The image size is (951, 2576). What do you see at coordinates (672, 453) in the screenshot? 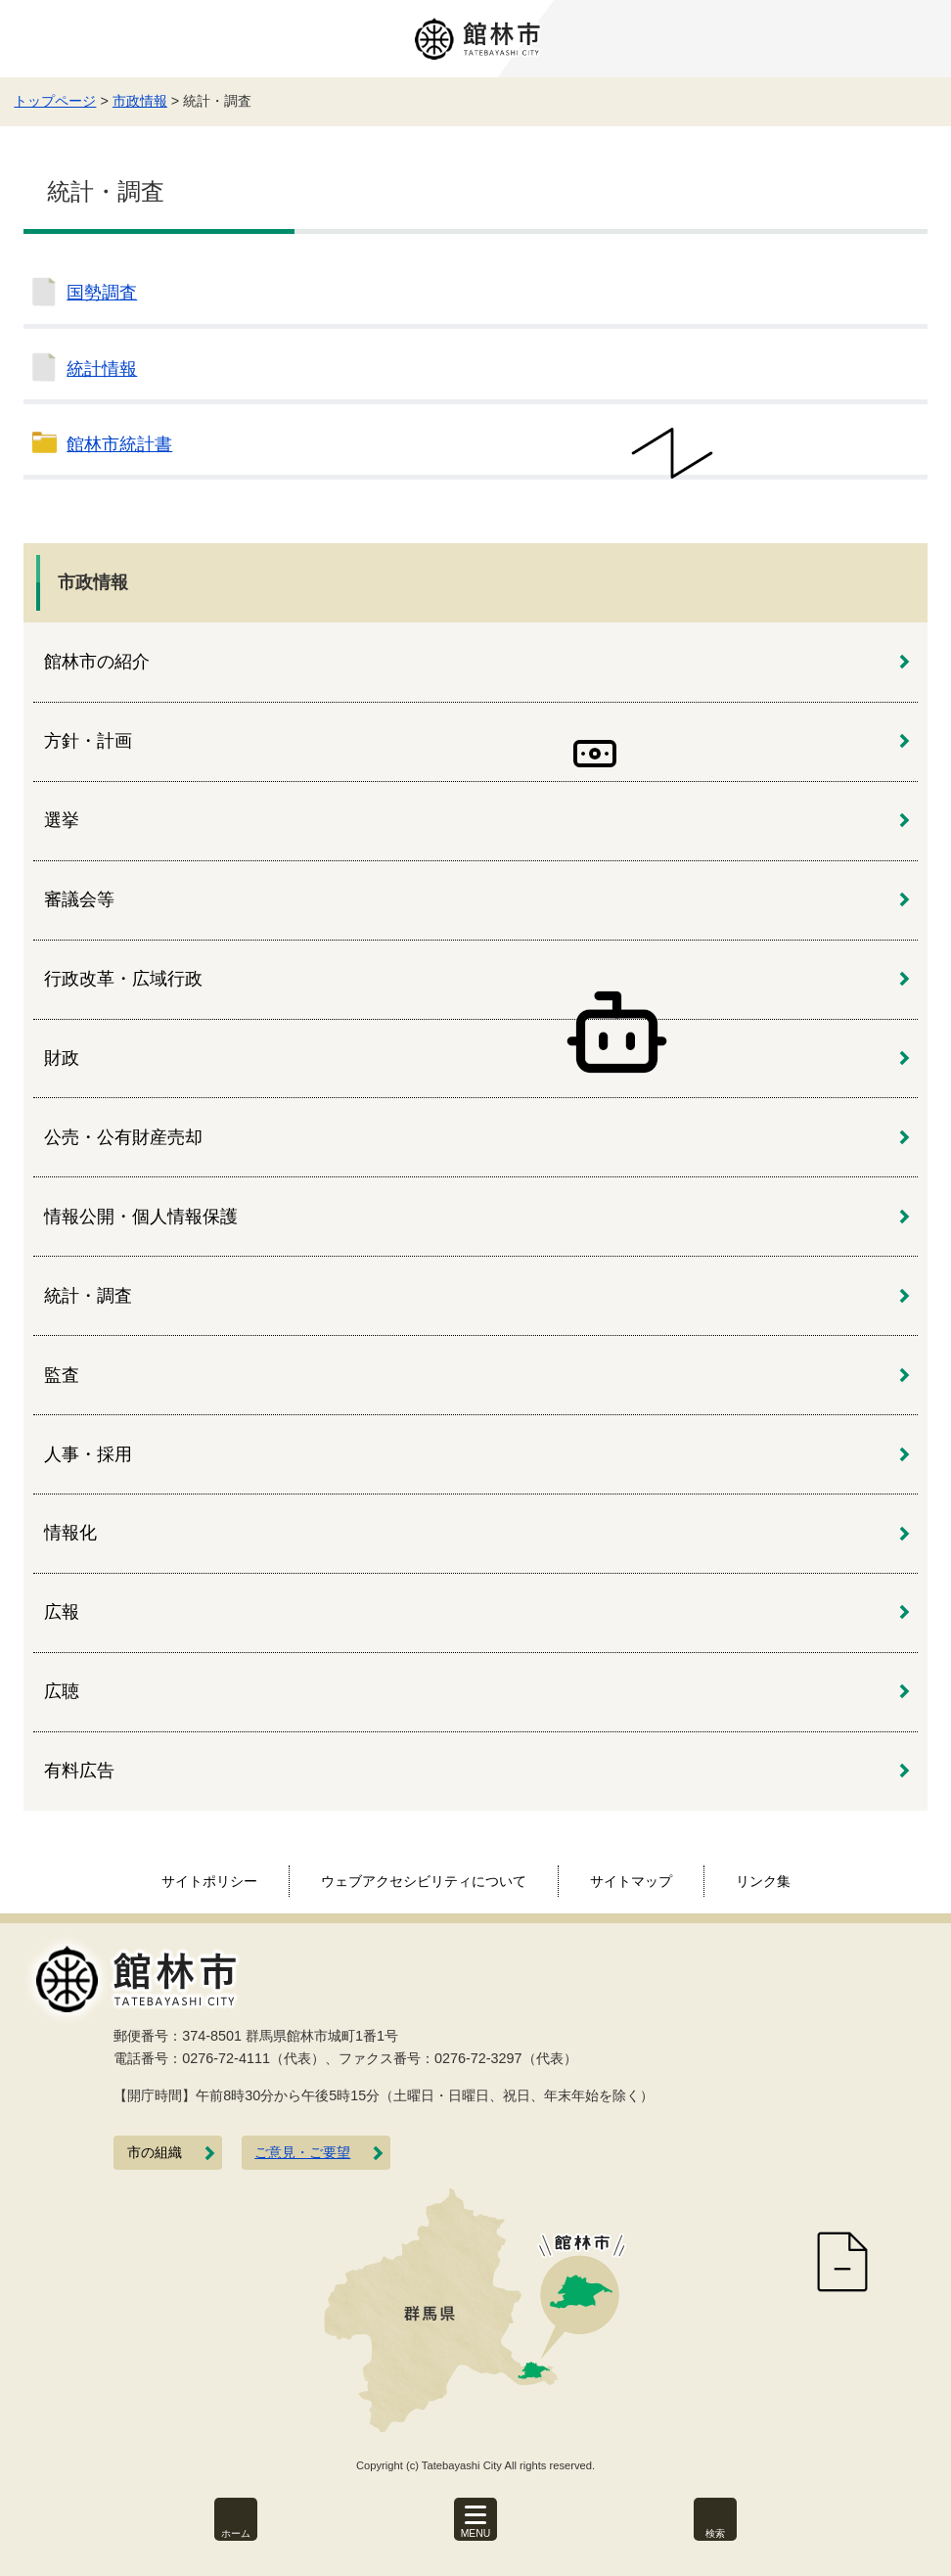
I see `select sawtooth waveform in audio synthesizer` at bounding box center [672, 453].